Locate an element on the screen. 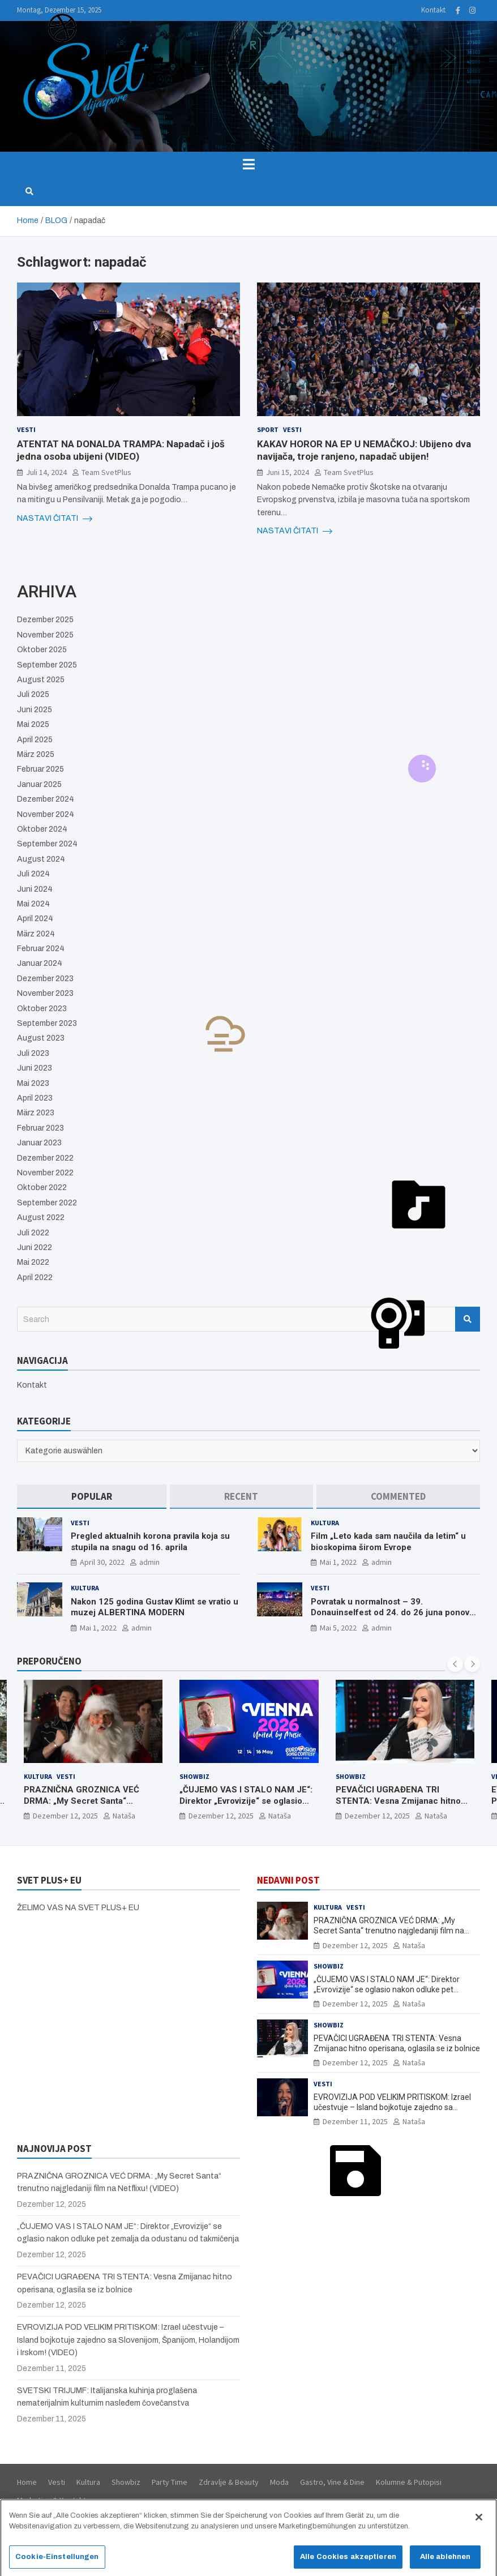 The width and height of the screenshot is (497, 2576). view current wind conditions is located at coordinates (225, 1034).